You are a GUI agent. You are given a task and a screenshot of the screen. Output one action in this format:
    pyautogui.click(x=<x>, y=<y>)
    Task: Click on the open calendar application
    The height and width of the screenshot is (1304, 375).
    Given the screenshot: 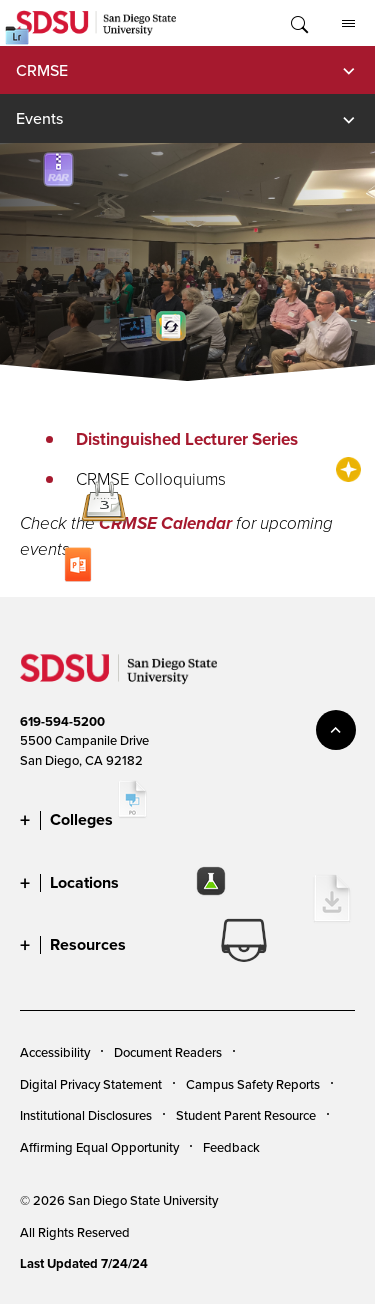 What is the action you would take?
    pyautogui.click(x=104, y=504)
    